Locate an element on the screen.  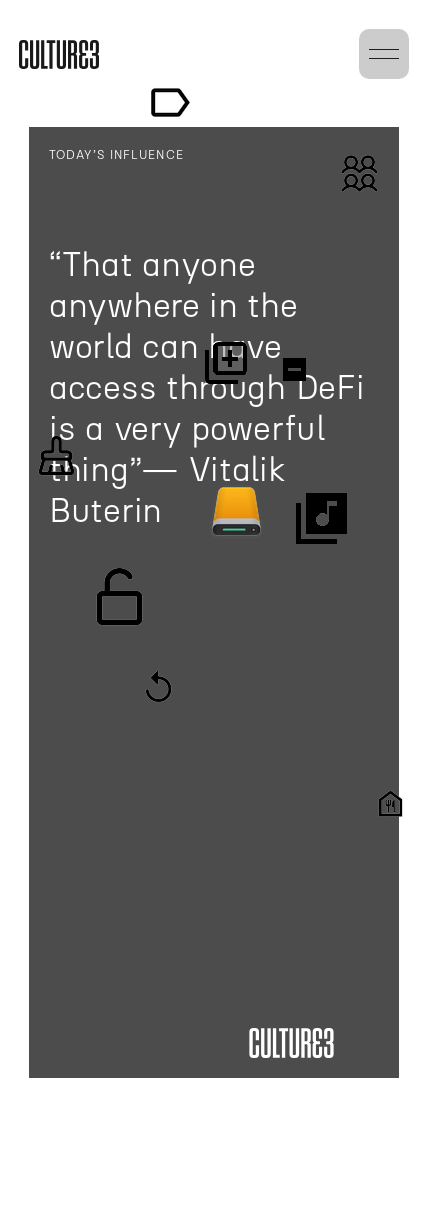
add a label or tag to an item is located at coordinates (169, 102).